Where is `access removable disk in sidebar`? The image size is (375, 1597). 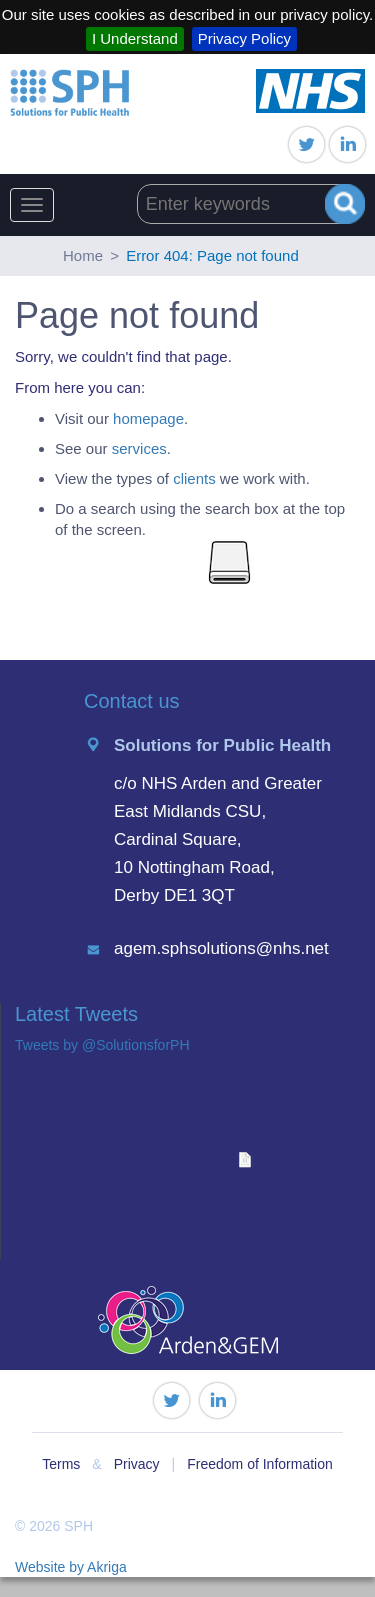 access removable disk in sidebar is located at coordinates (229, 562).